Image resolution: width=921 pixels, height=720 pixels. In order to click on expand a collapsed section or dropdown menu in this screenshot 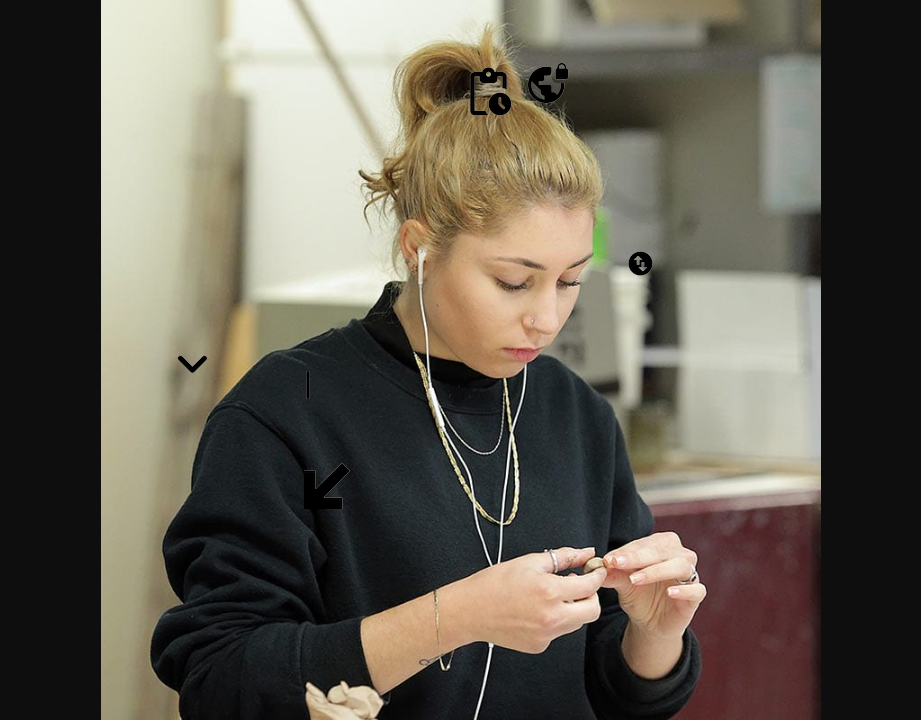, I will do `click(192, 363)`.